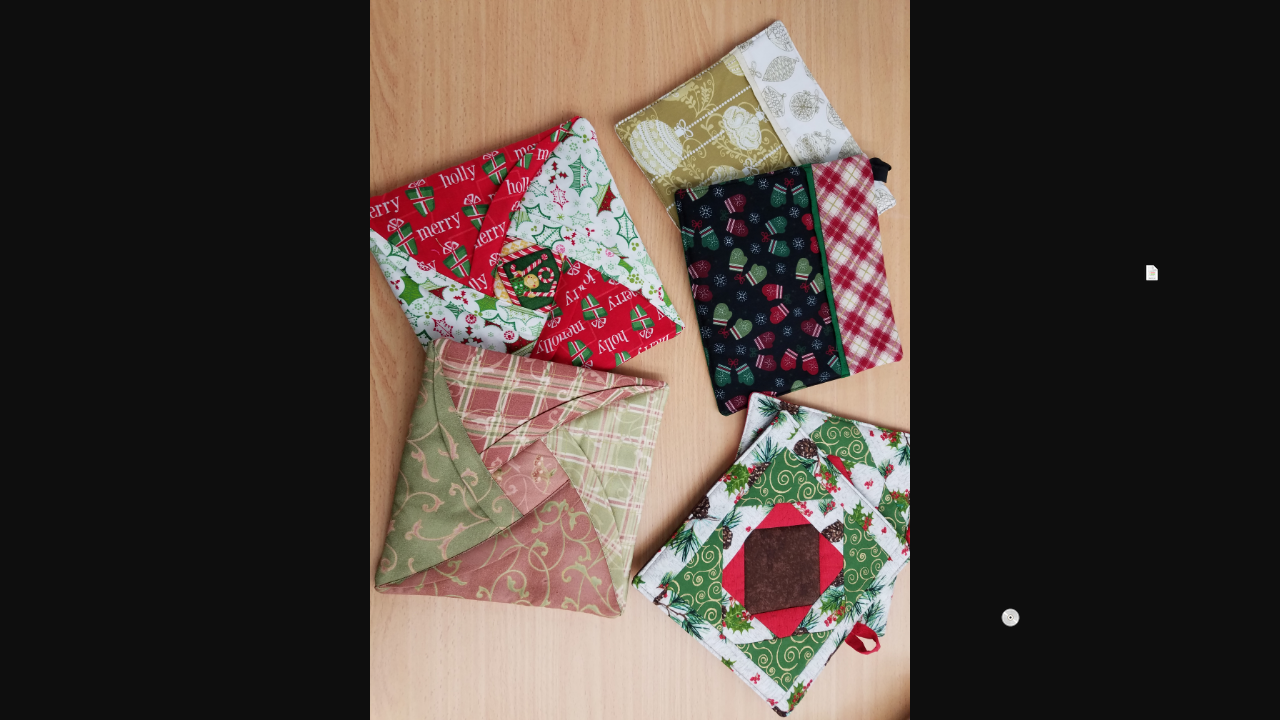 Image resolution: width=1280 pixels, height=720 pixels. I want to click on indicates an audio CD is inserted in the drive, so click(1010, 617).